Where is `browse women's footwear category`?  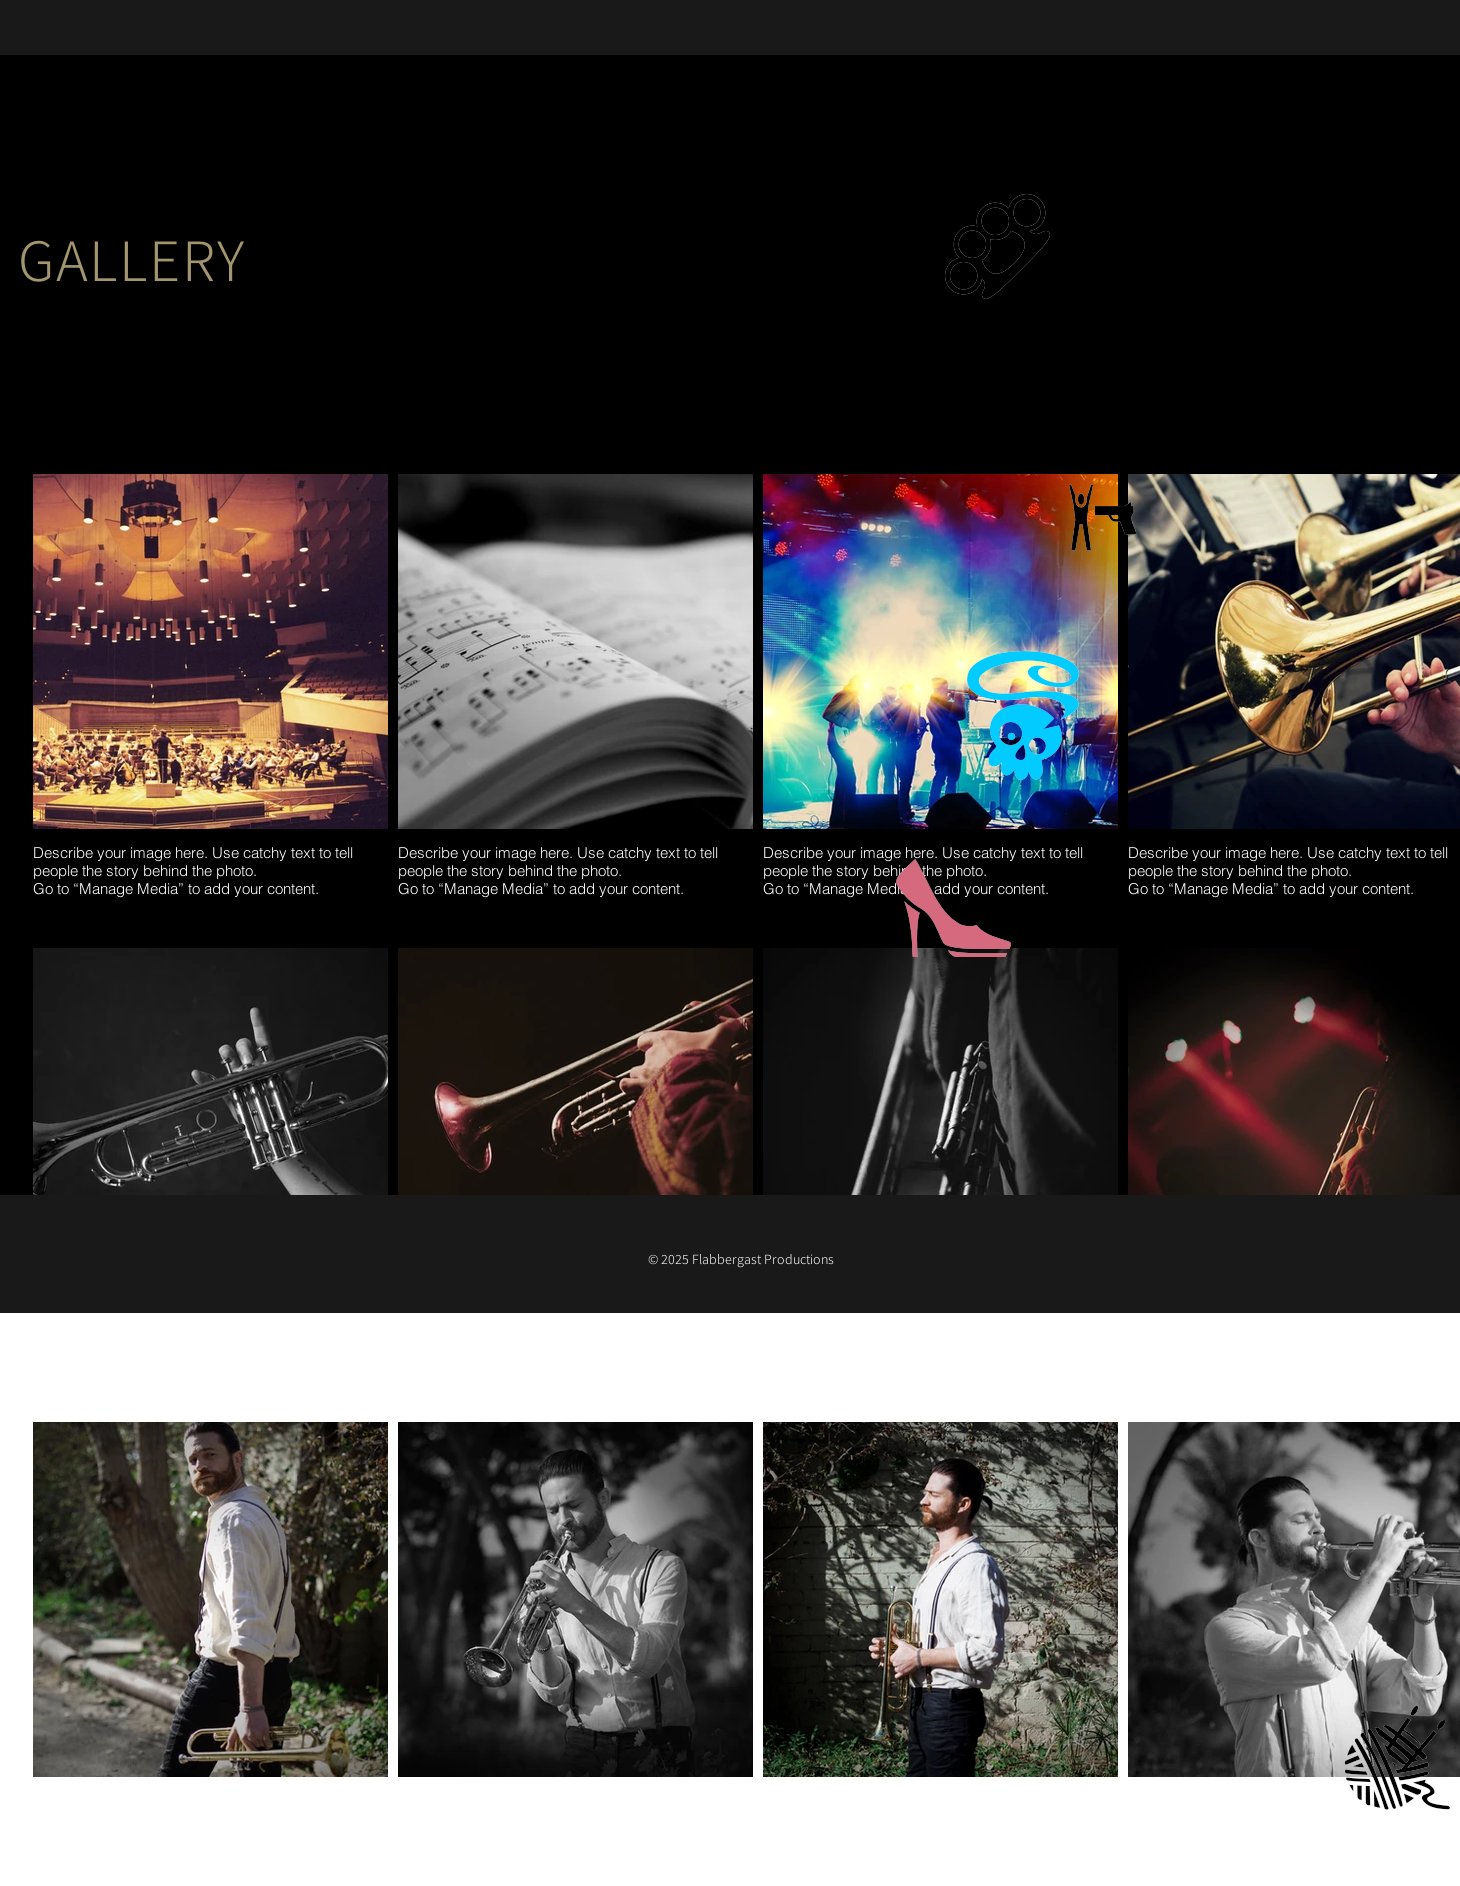
browse women's footwear category is located at coordinates (954, 908).